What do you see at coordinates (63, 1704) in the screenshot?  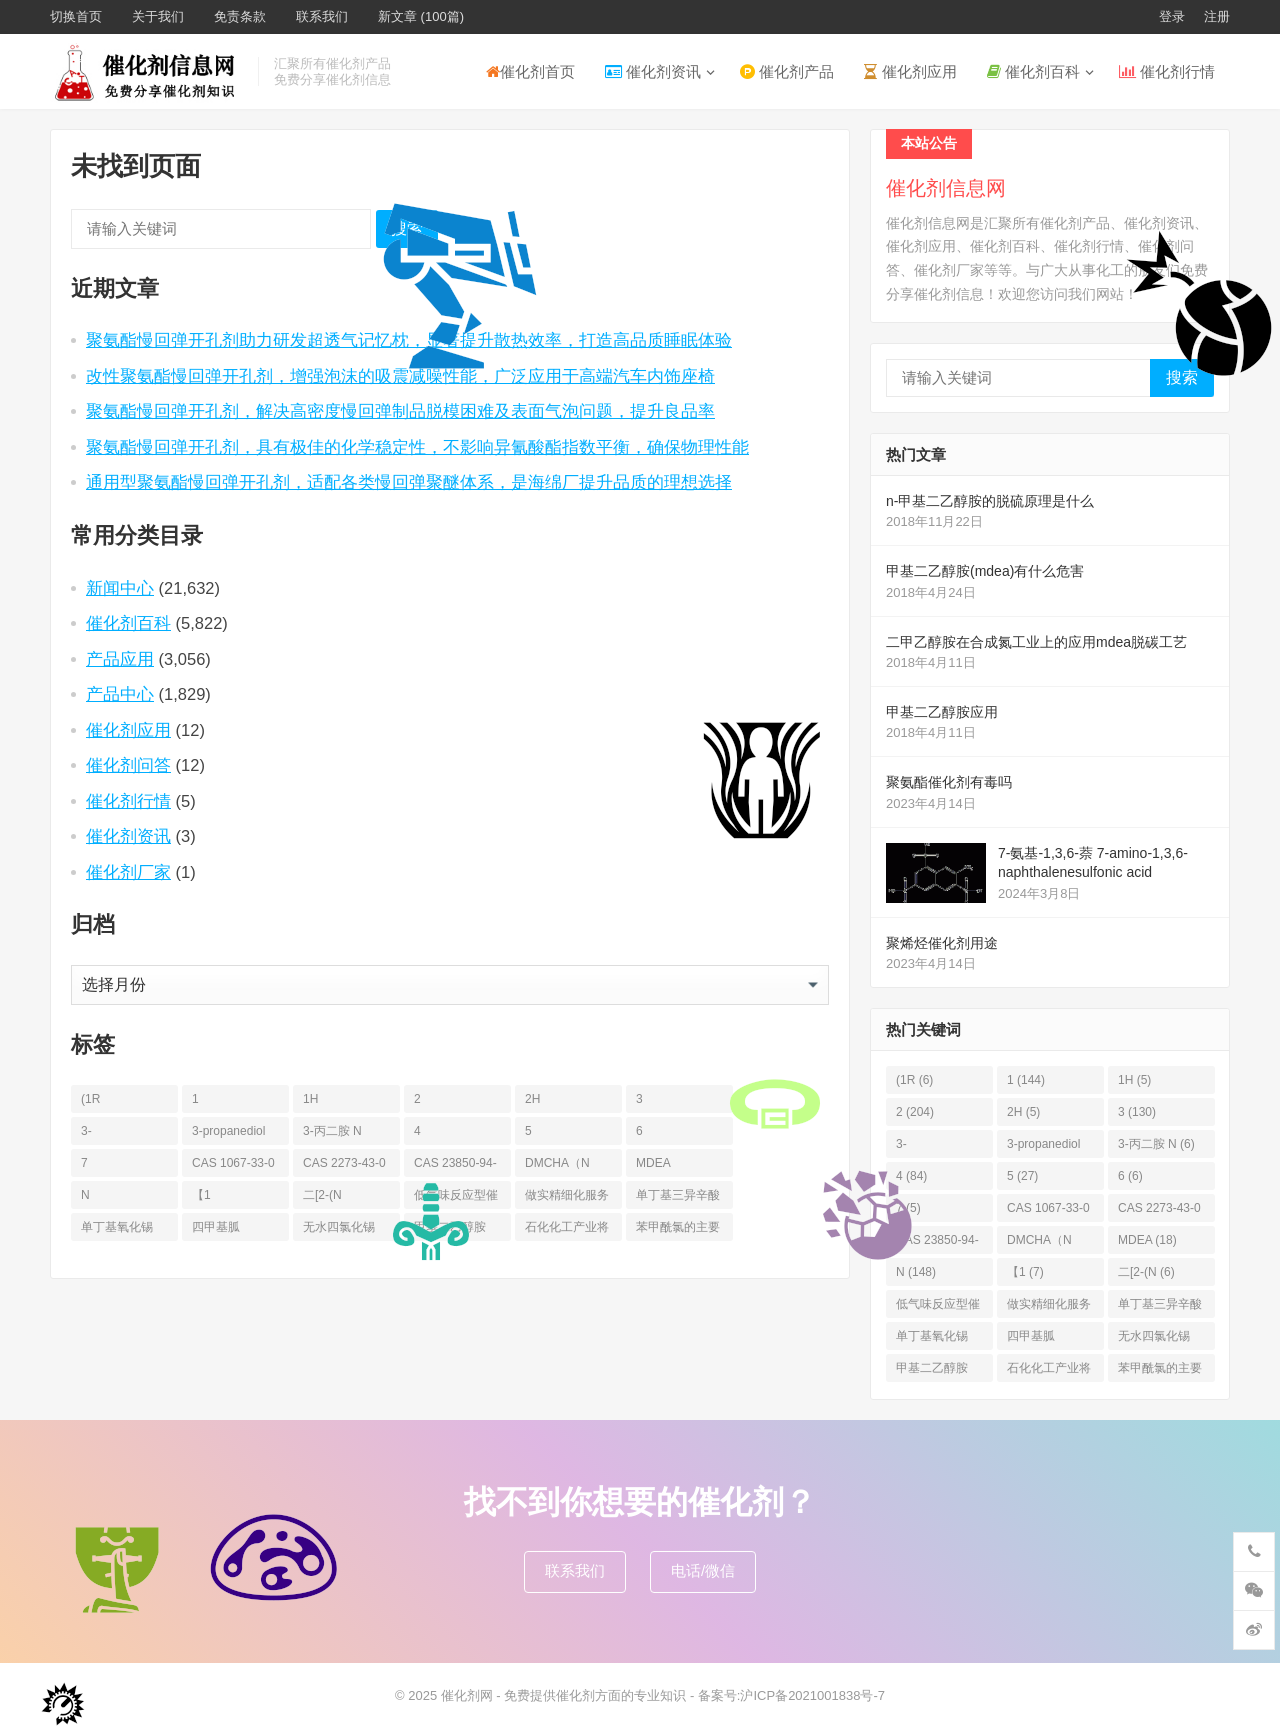 I see `access settings or configuration options` at bounding box center [63, 1704].